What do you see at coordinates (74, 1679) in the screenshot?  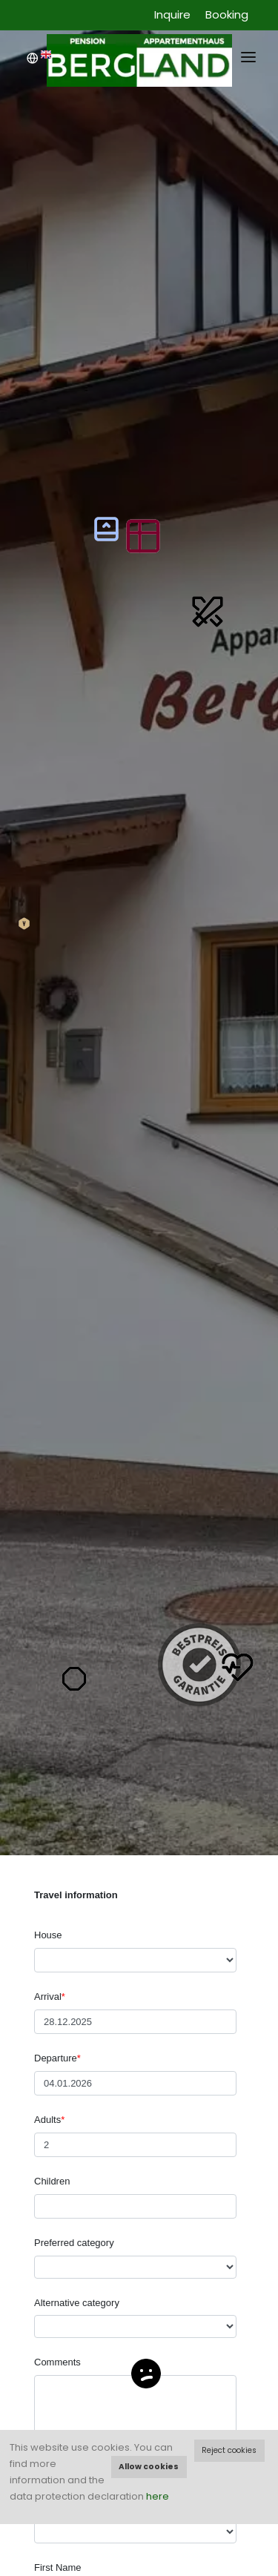 I see `stop or halt action indicator` at bounding box center [74, 1679].